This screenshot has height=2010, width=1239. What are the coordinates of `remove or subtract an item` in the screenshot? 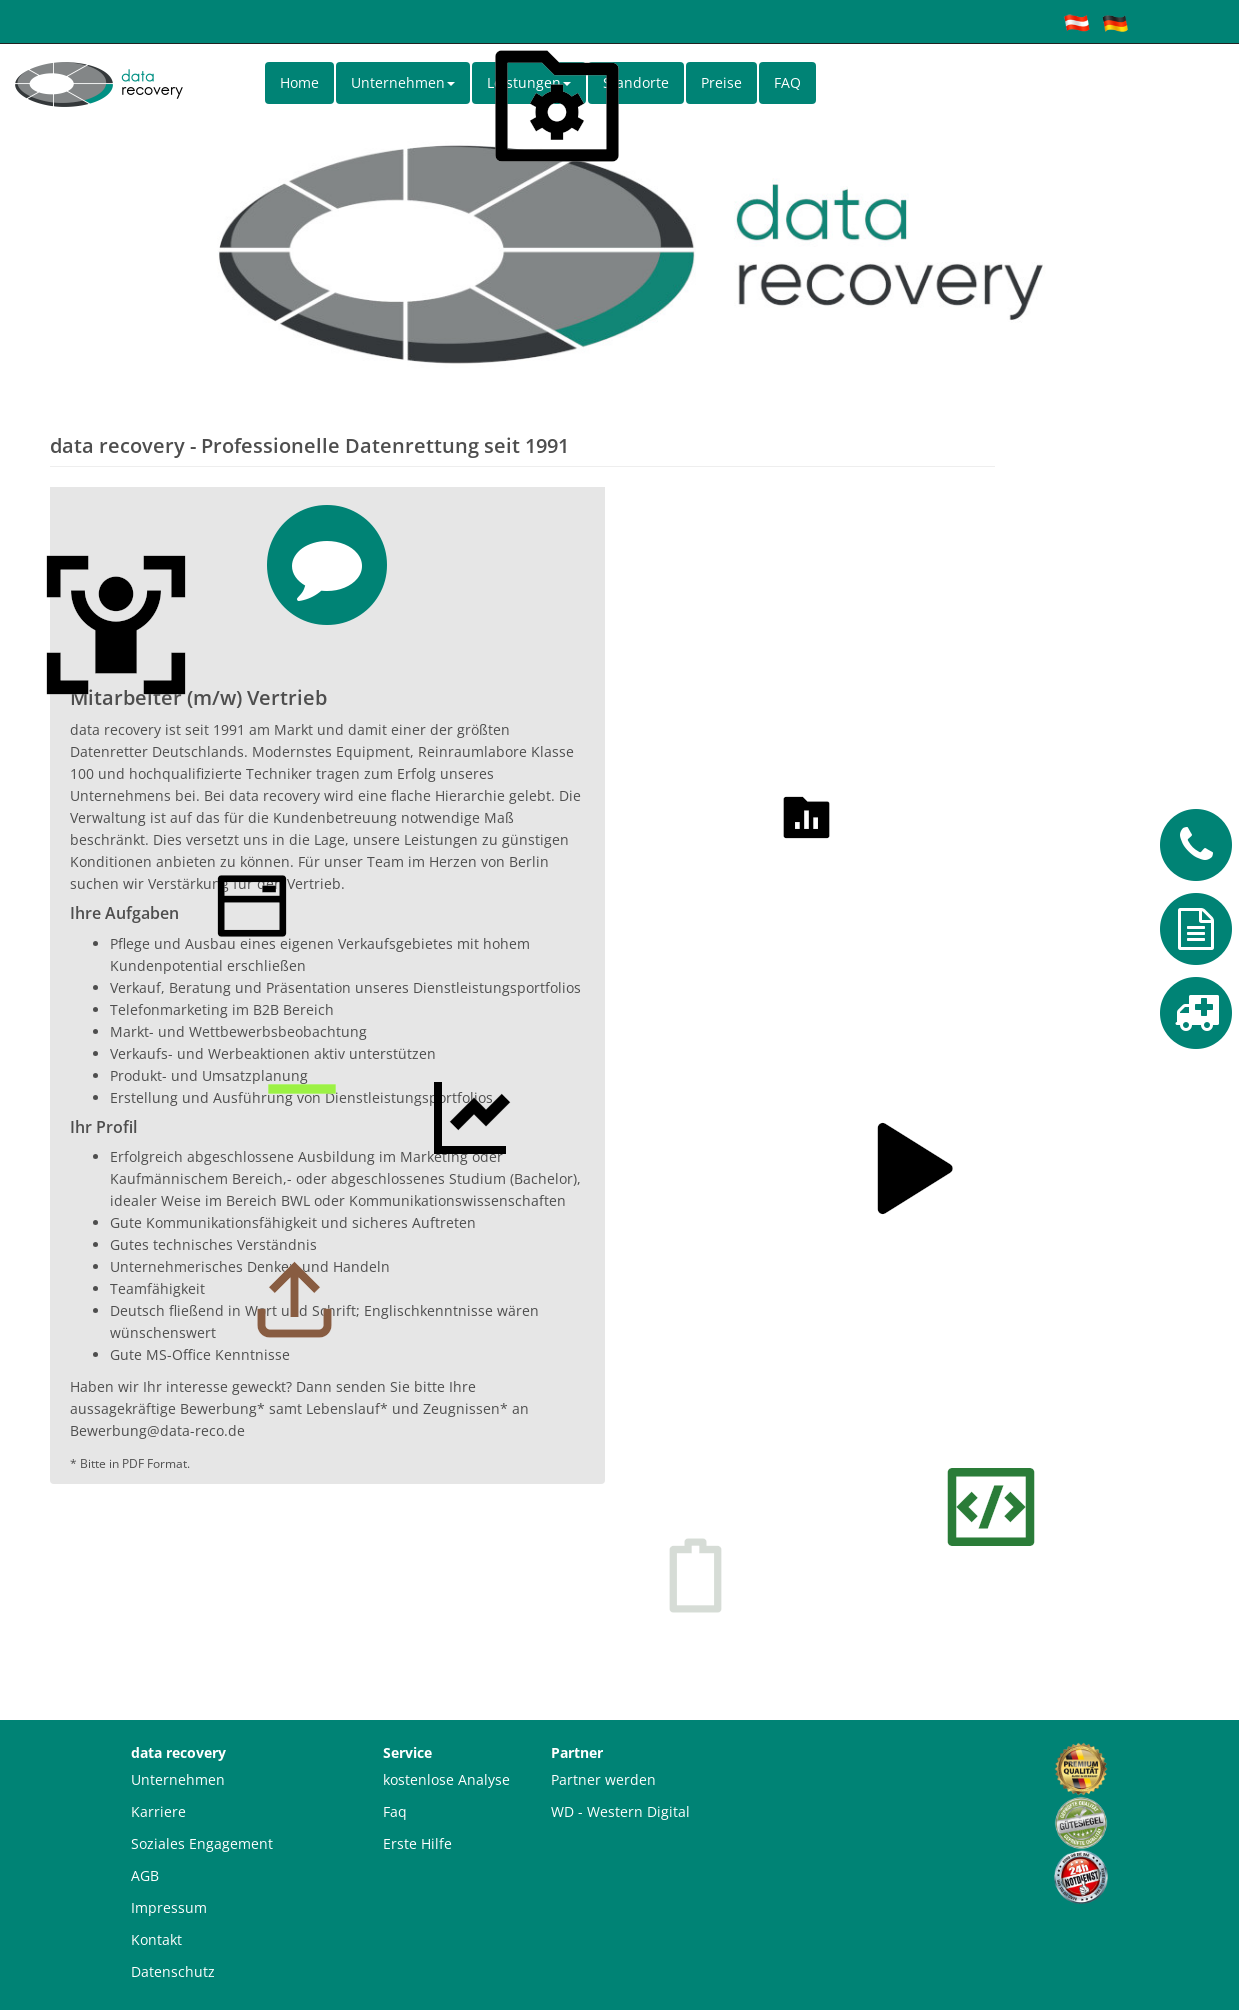 It's located at (302, 1089).